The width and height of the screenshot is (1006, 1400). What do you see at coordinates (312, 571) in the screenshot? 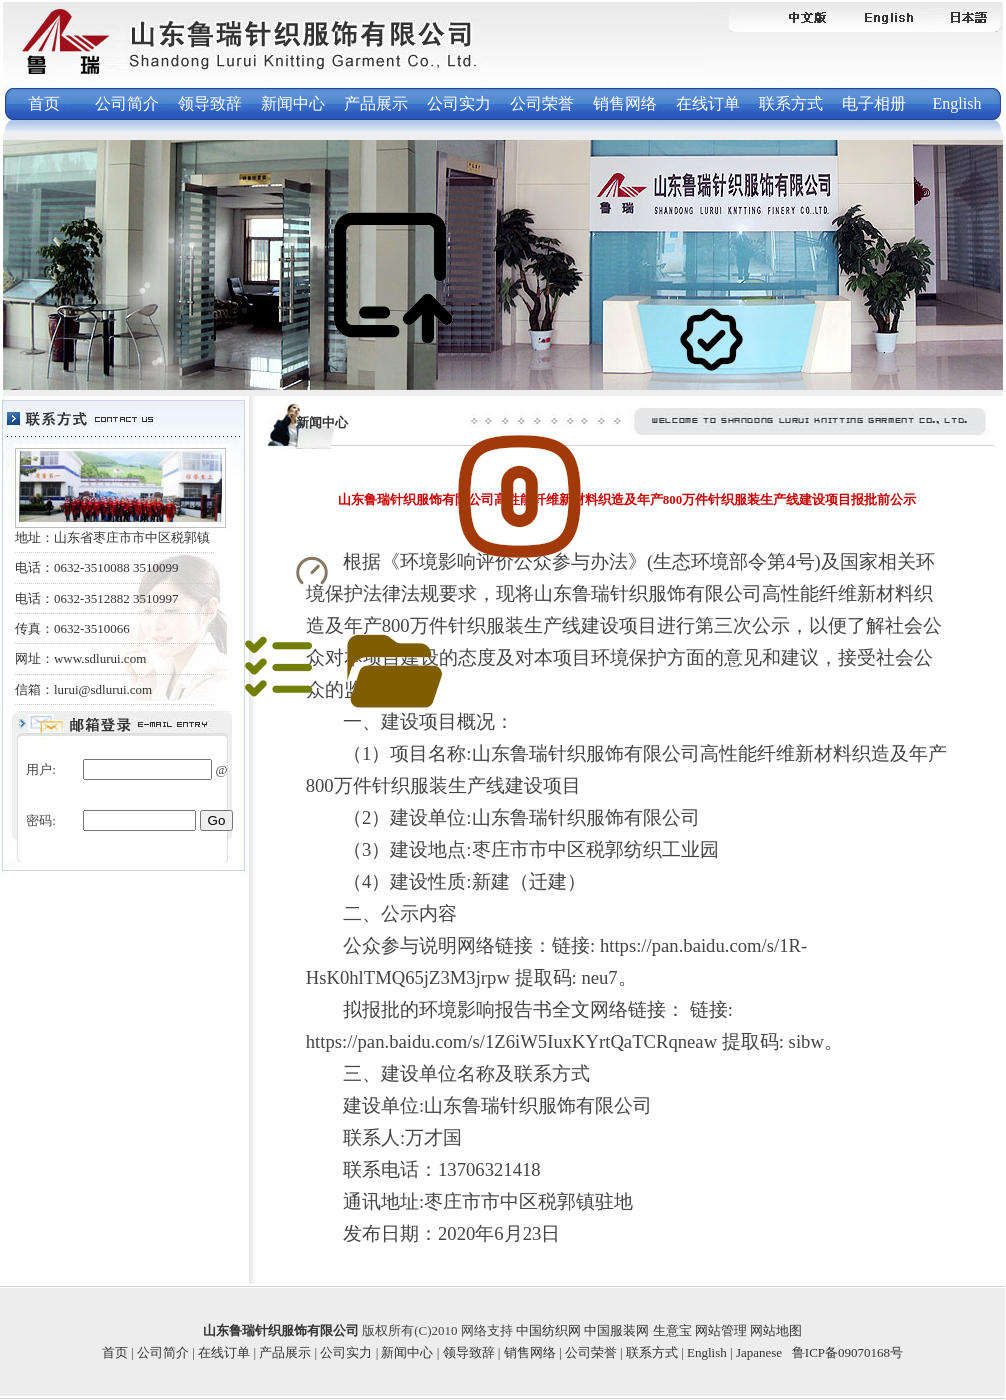
I see `test internet connection speed` at bounding box center [312, 571].